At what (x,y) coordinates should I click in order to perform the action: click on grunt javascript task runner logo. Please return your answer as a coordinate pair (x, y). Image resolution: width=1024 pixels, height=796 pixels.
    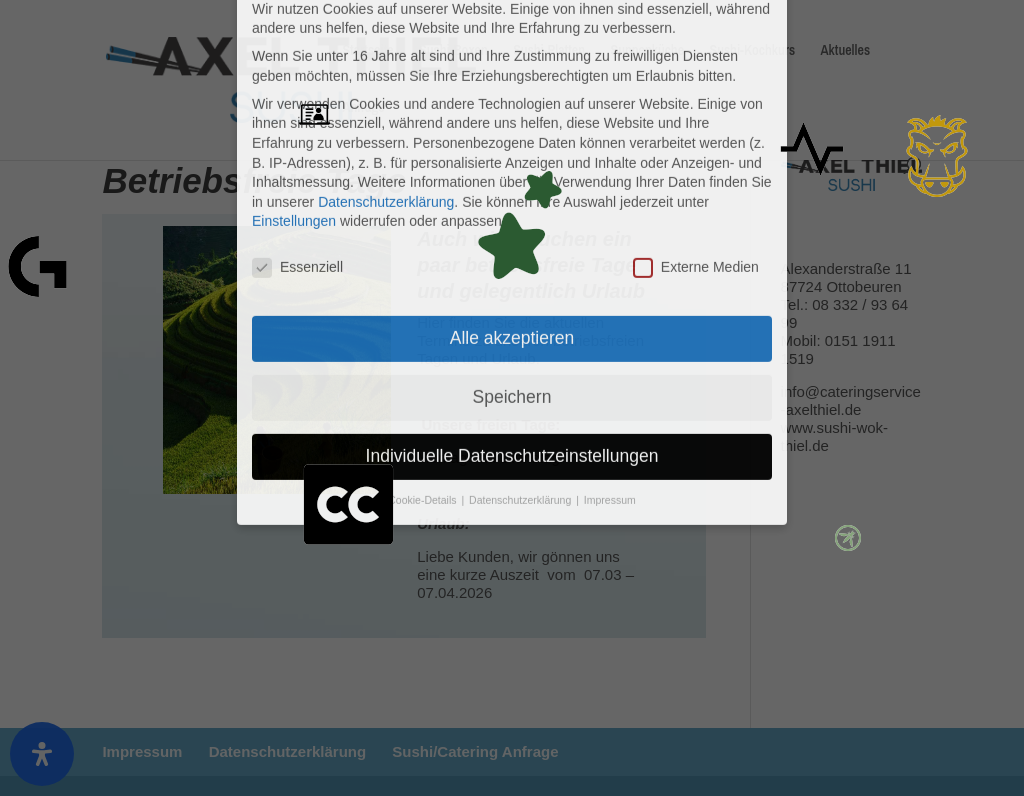
    Looking at the image, I should click on (937, 156).